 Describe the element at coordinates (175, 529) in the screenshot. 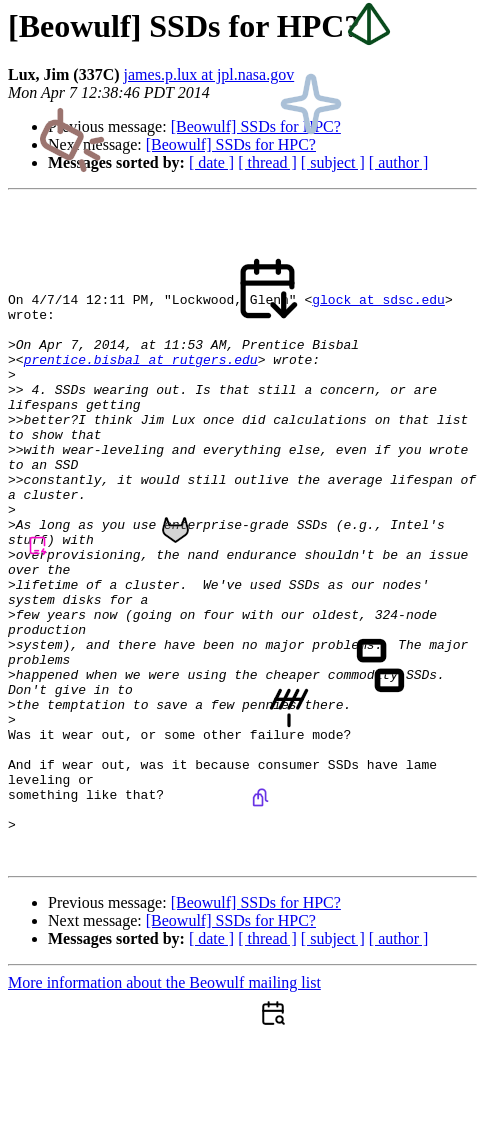

I see `open gitlab repository` at that location.